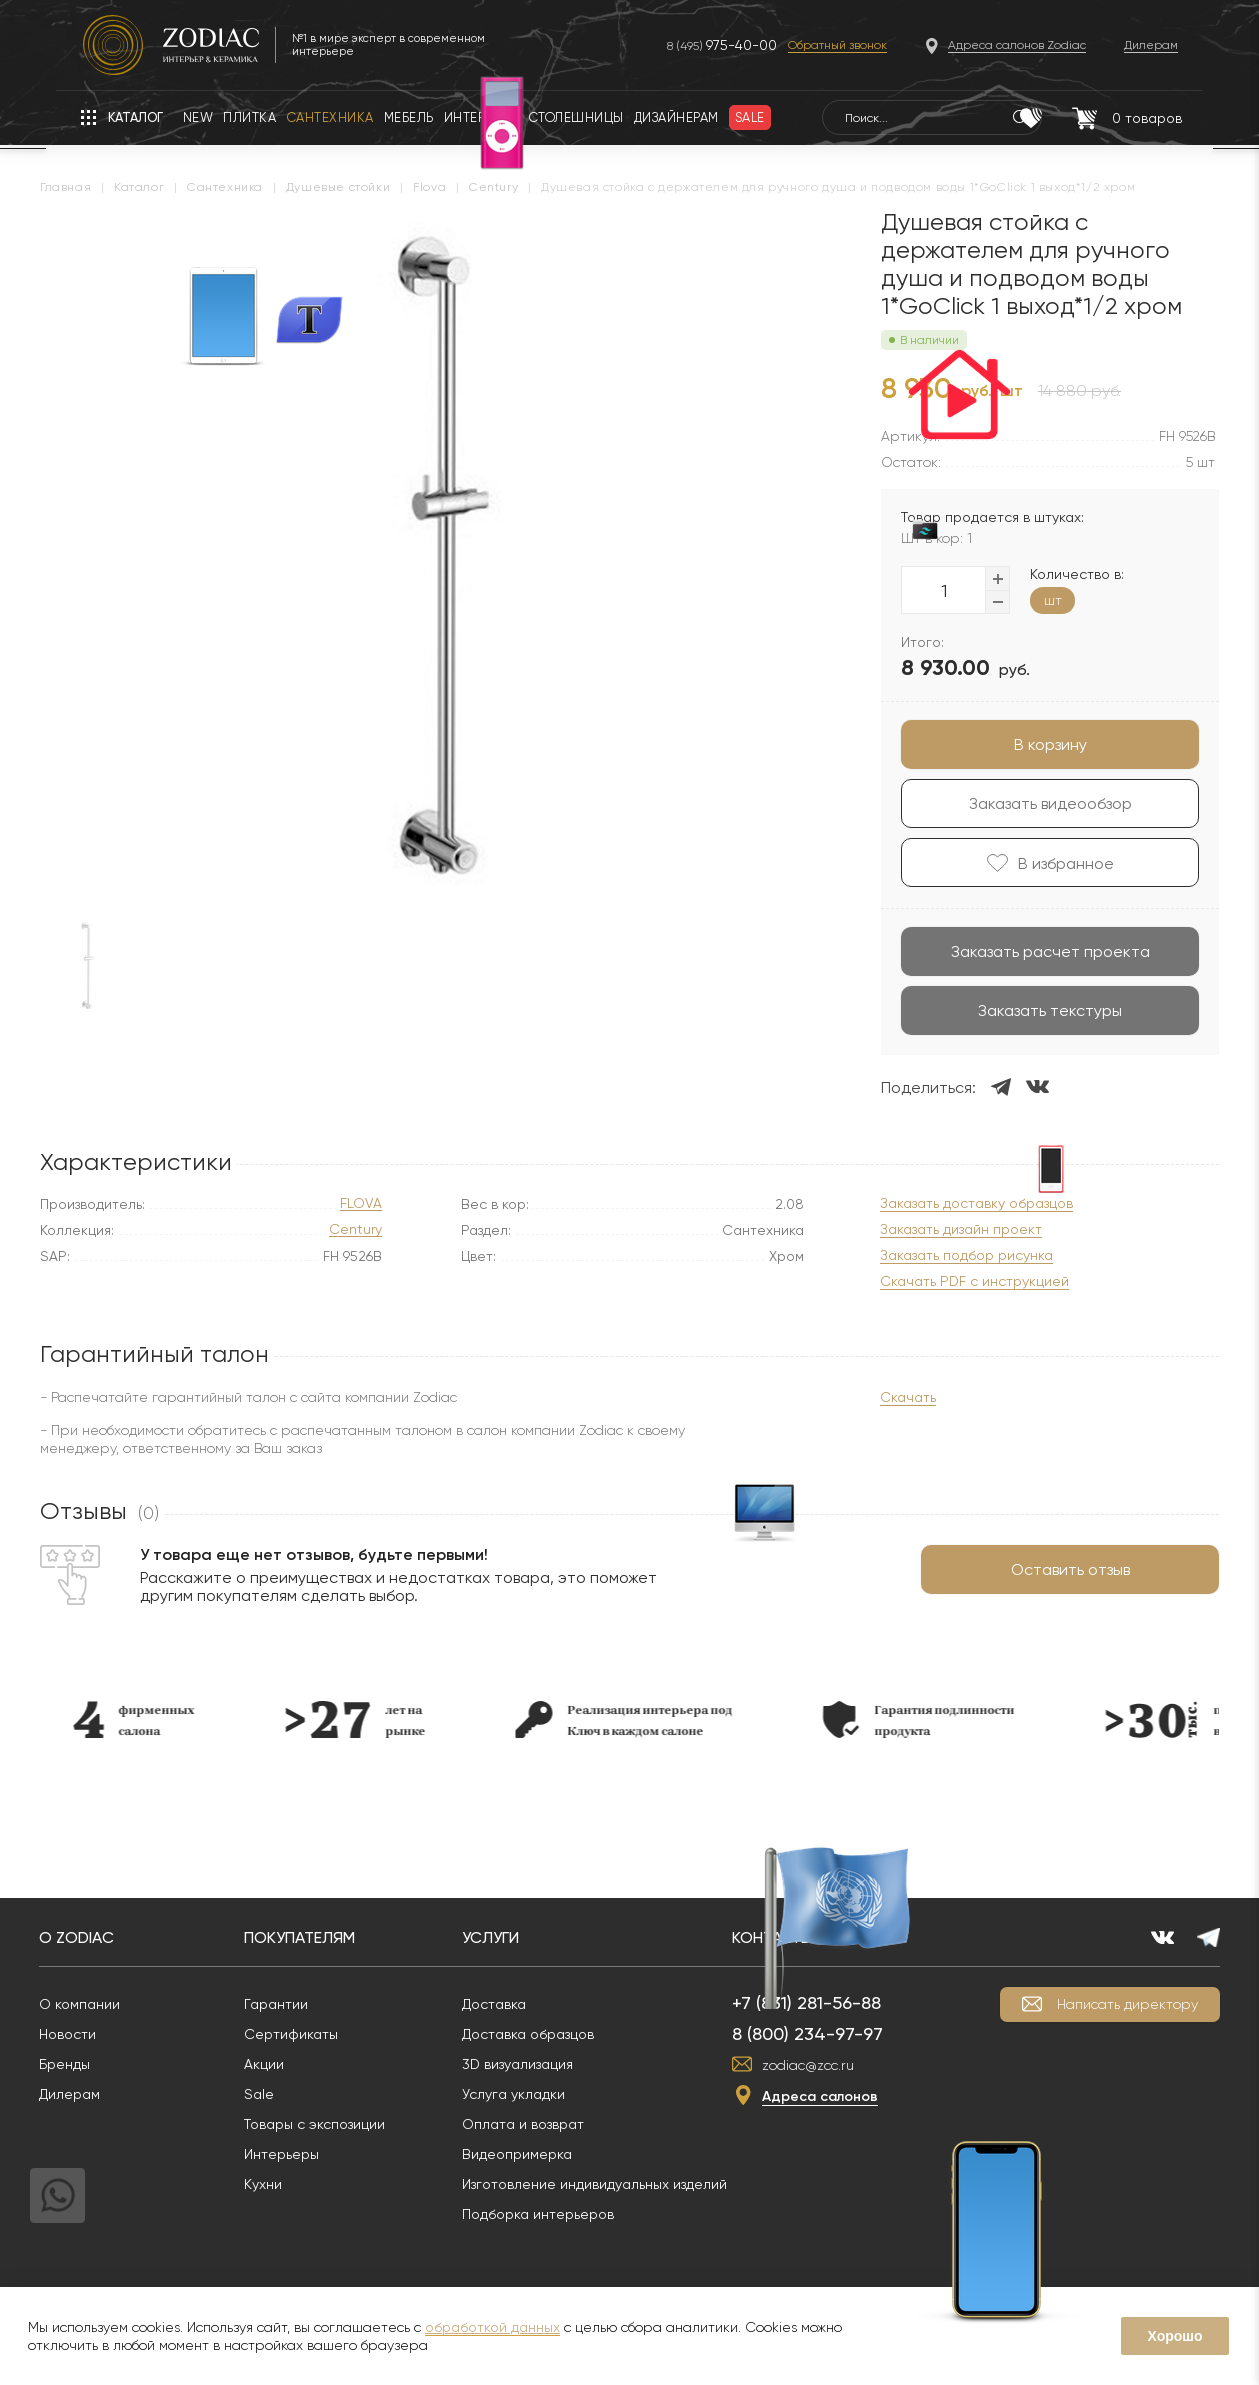 Image resolution: width=1259 pixels, height=2385 pixels. What do you see at coordinates (309, 319) in the screenshot?
I see `access text style library in iMovie` at bounding box center [309, 319].